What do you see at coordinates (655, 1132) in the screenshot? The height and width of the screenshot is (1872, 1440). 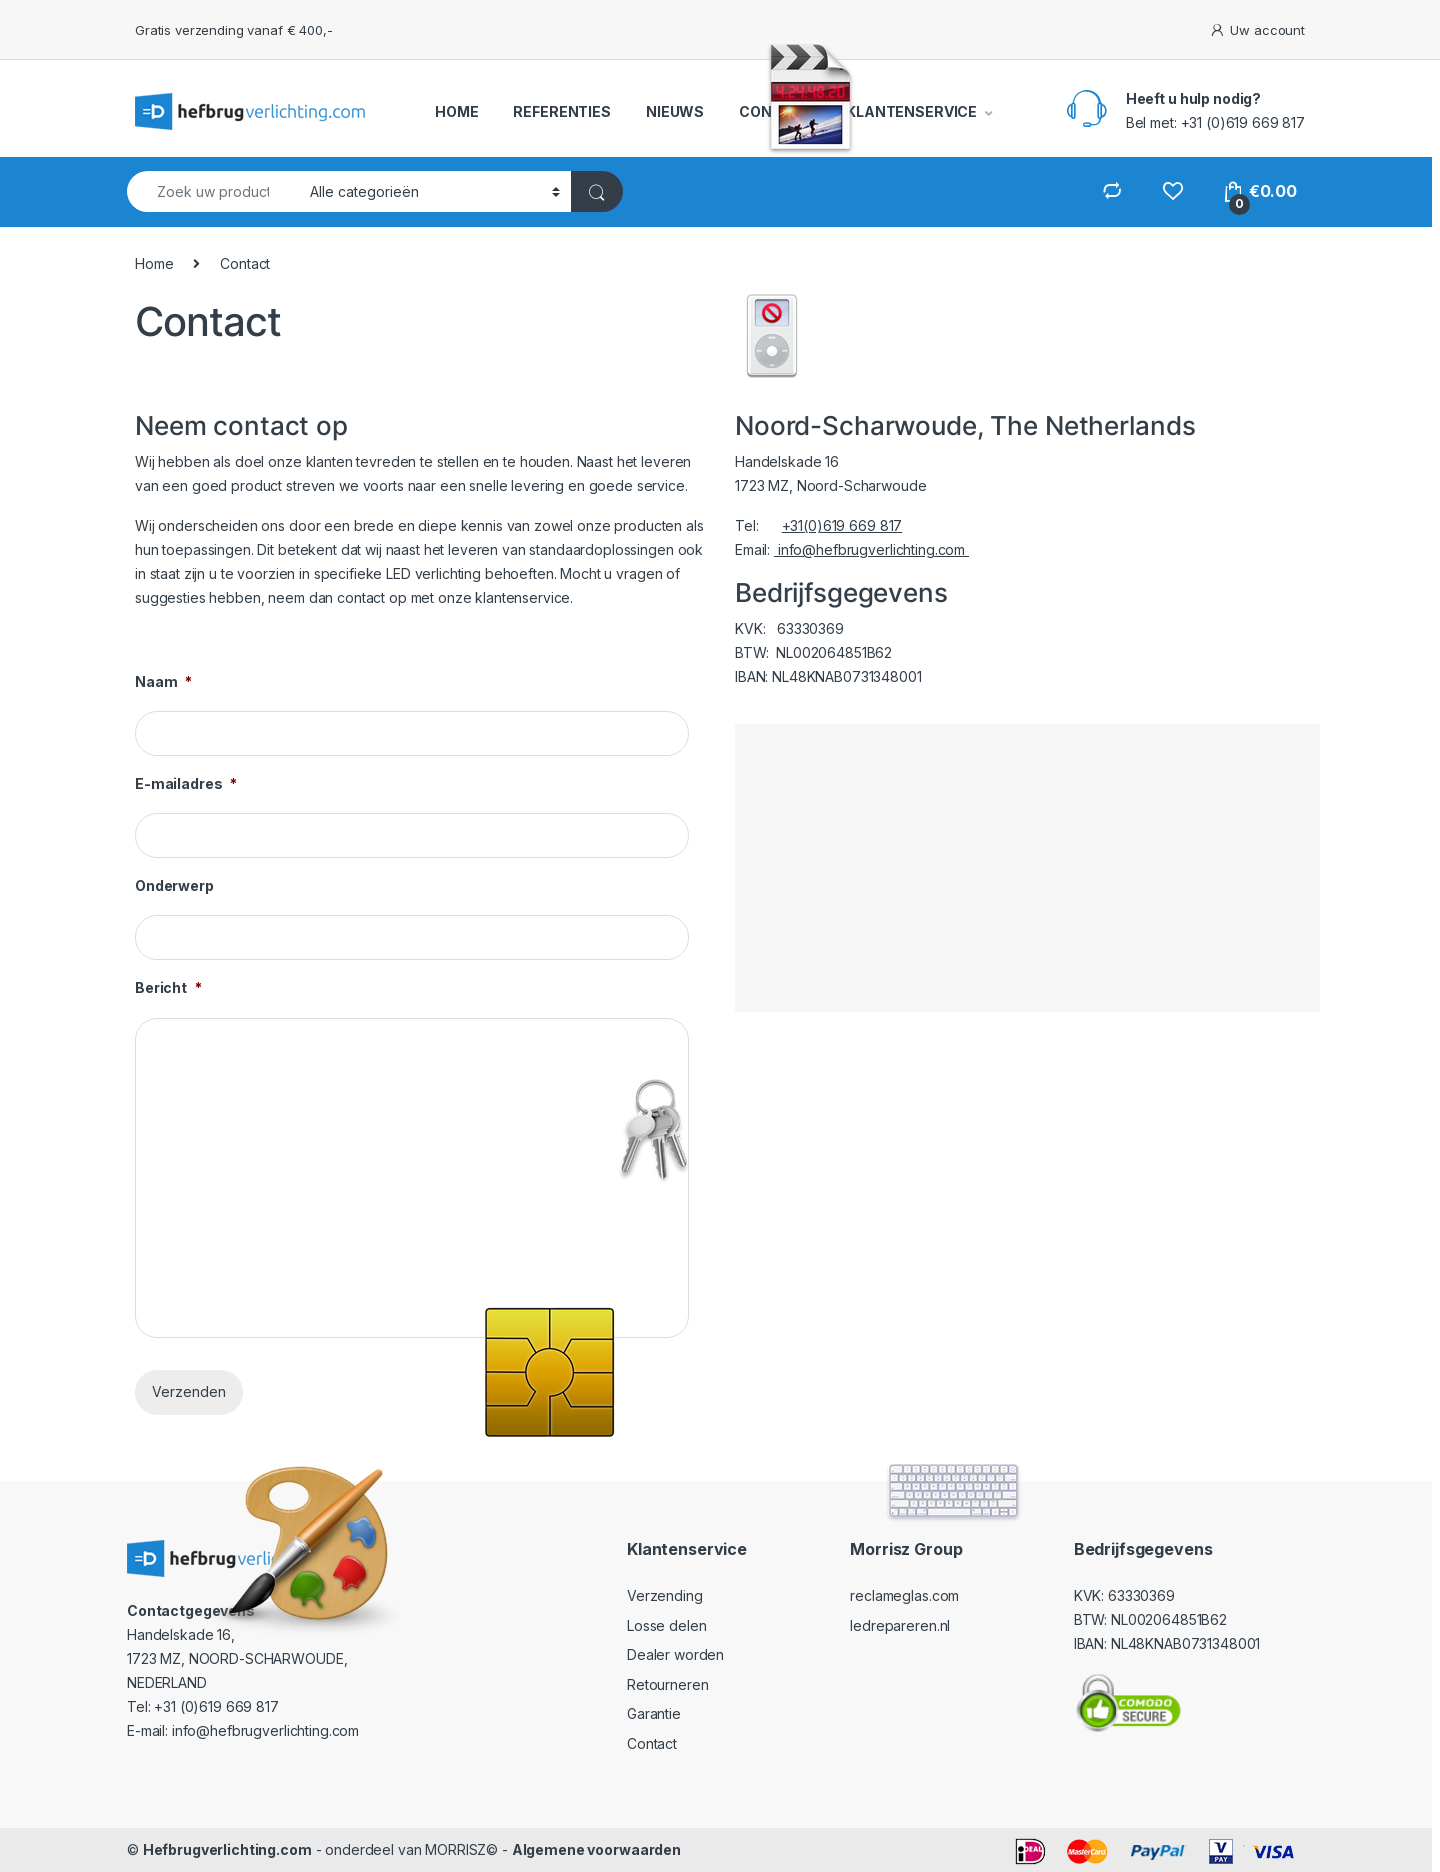 I see `access account and login settings` at bounding box center [655, 1132].